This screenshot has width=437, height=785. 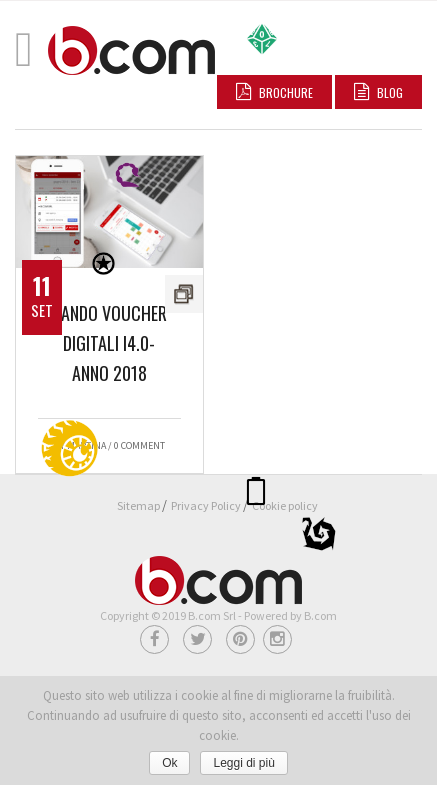 I want to click on indicates empty battery status, so click(x=256, y=491).